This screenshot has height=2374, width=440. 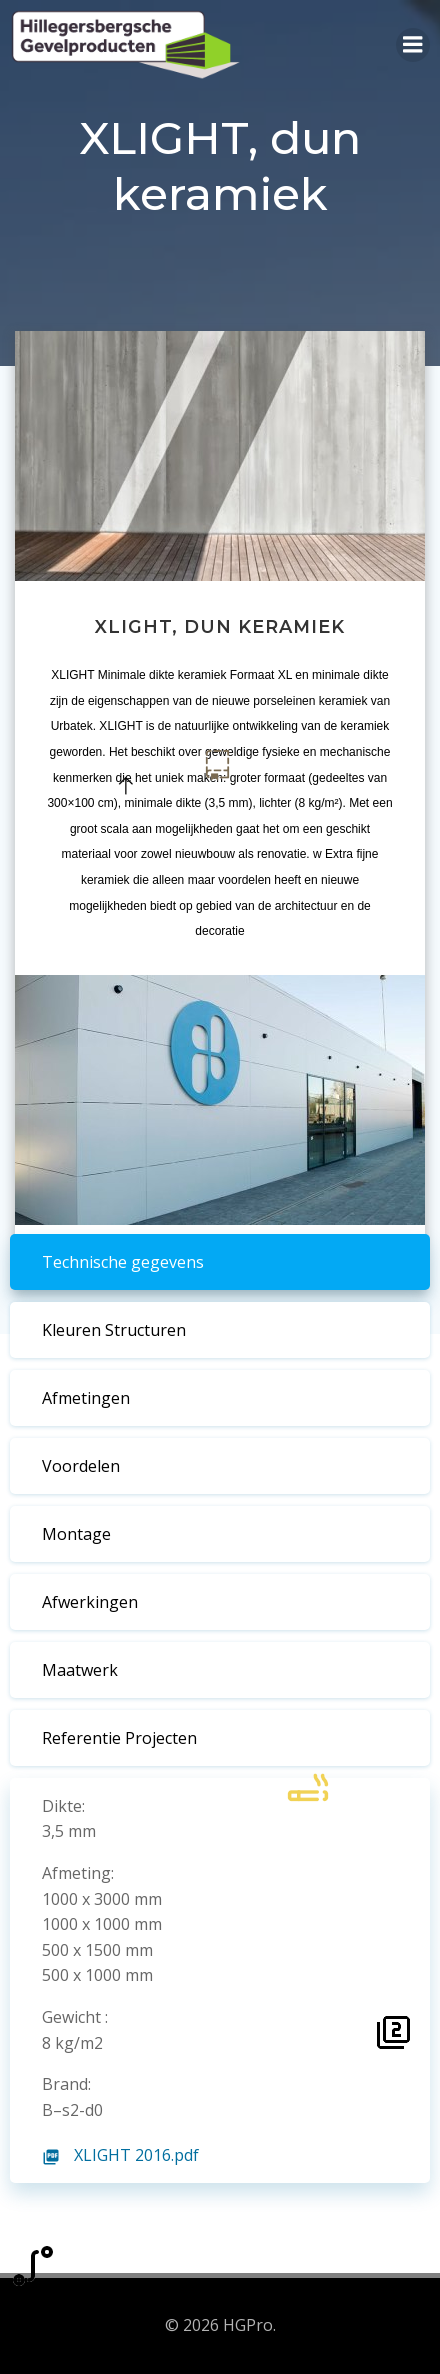 What do you see at coordinates (126, 786) in the screenshot?
I see `scroll to top of page` at bounding box center [126, 786].